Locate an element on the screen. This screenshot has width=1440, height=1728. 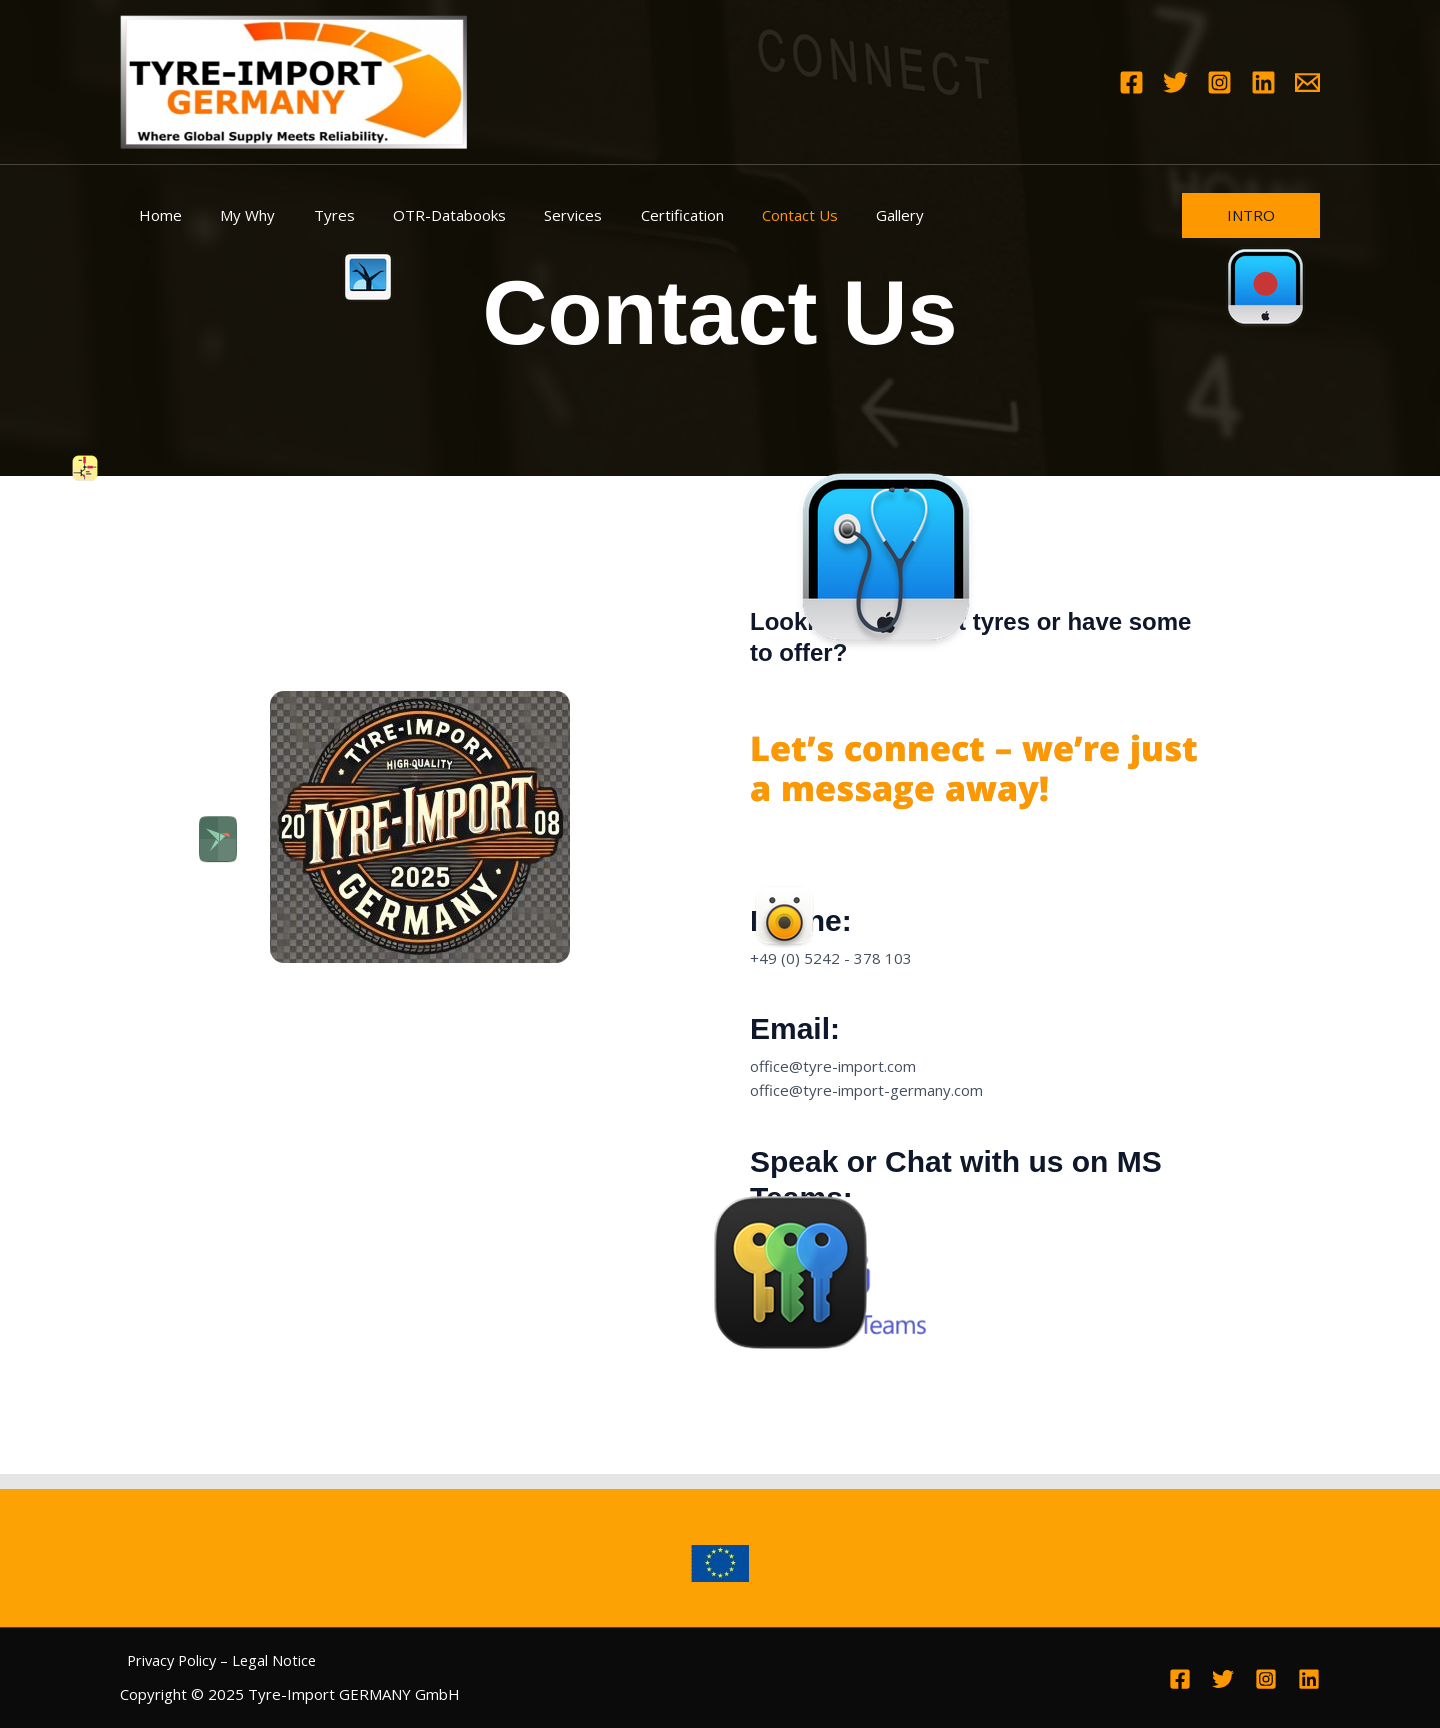
open system cleaner utility is located at coordinates (886, 557).